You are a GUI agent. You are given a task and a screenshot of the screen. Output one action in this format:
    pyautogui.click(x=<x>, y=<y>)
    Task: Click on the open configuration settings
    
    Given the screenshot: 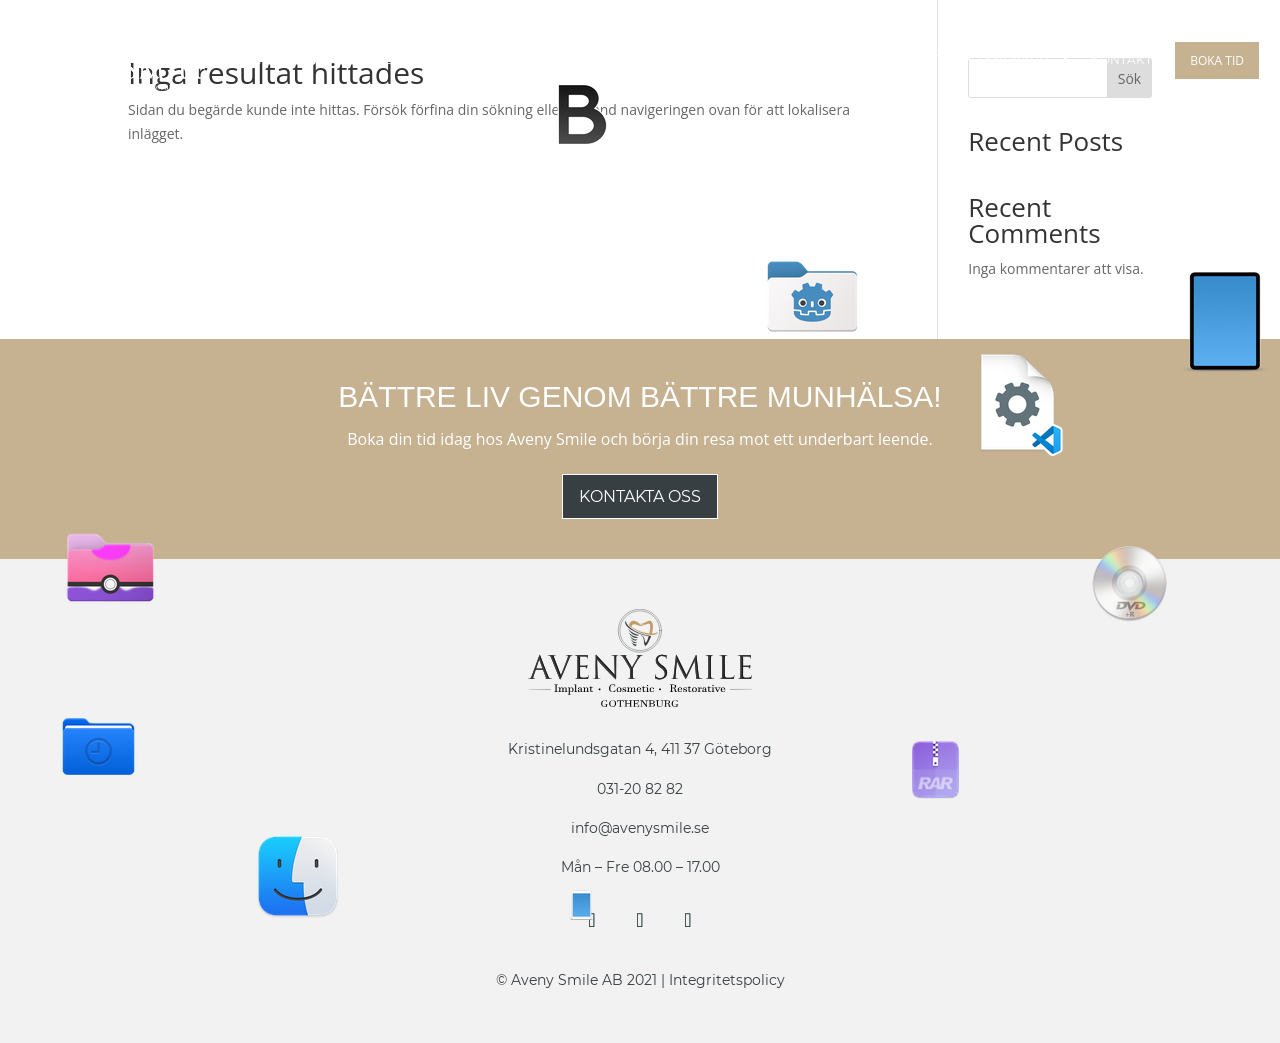 What is the action you would take?
    pyautogui.click(x=1017, y=404)
    